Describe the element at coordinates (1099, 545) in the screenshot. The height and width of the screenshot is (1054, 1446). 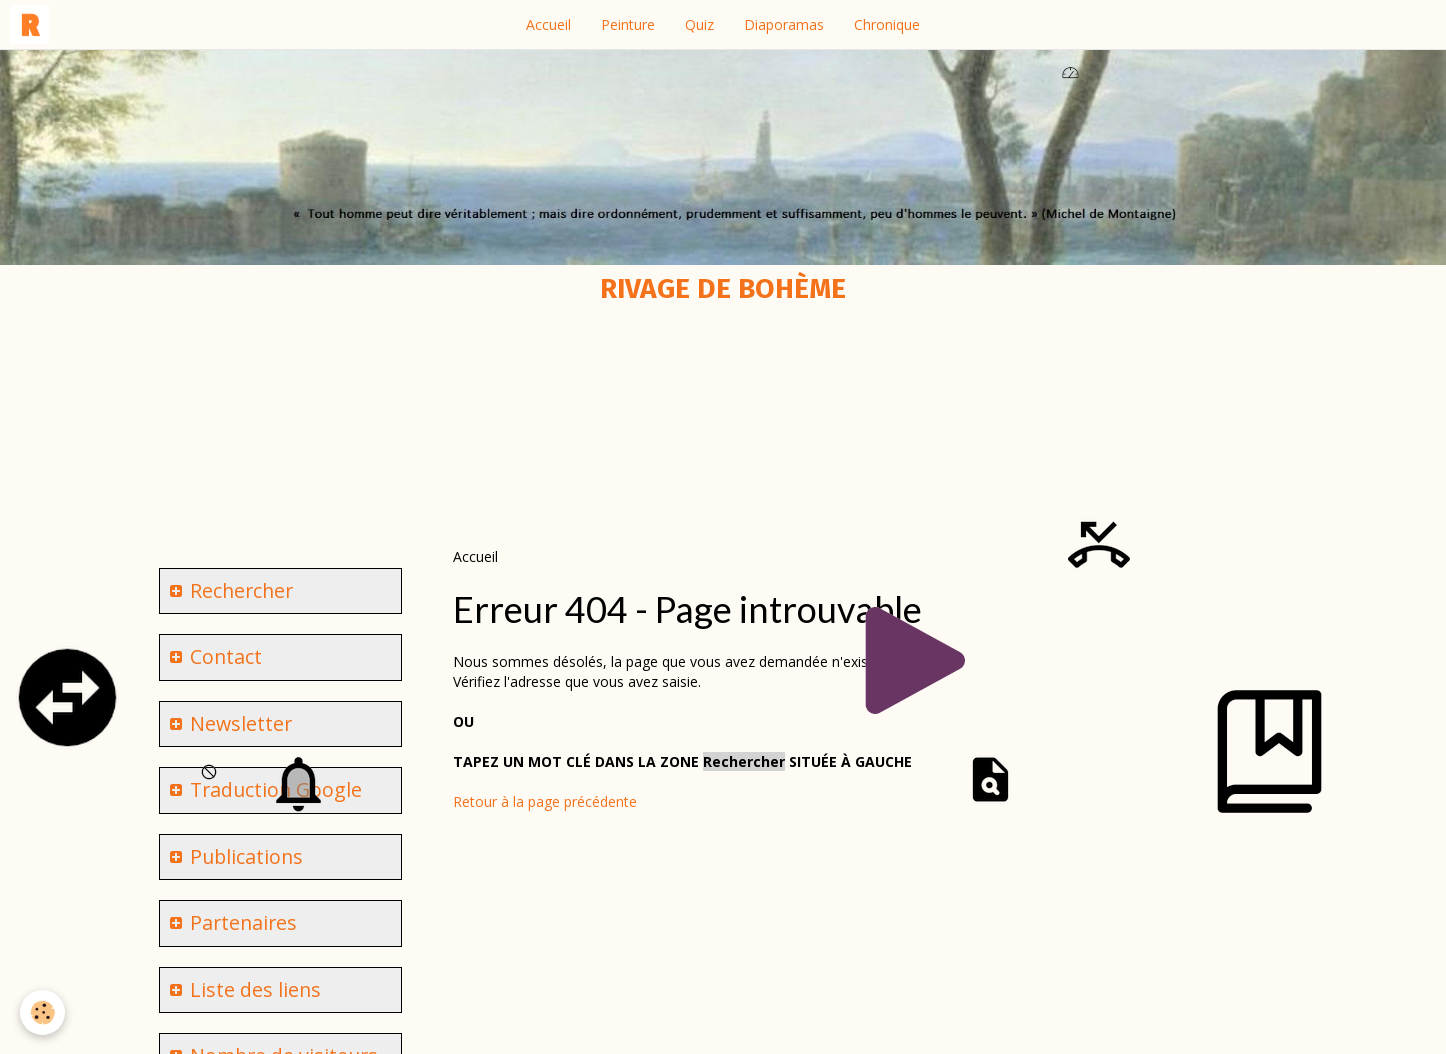
I see `indicates a missed phone call` at that location.